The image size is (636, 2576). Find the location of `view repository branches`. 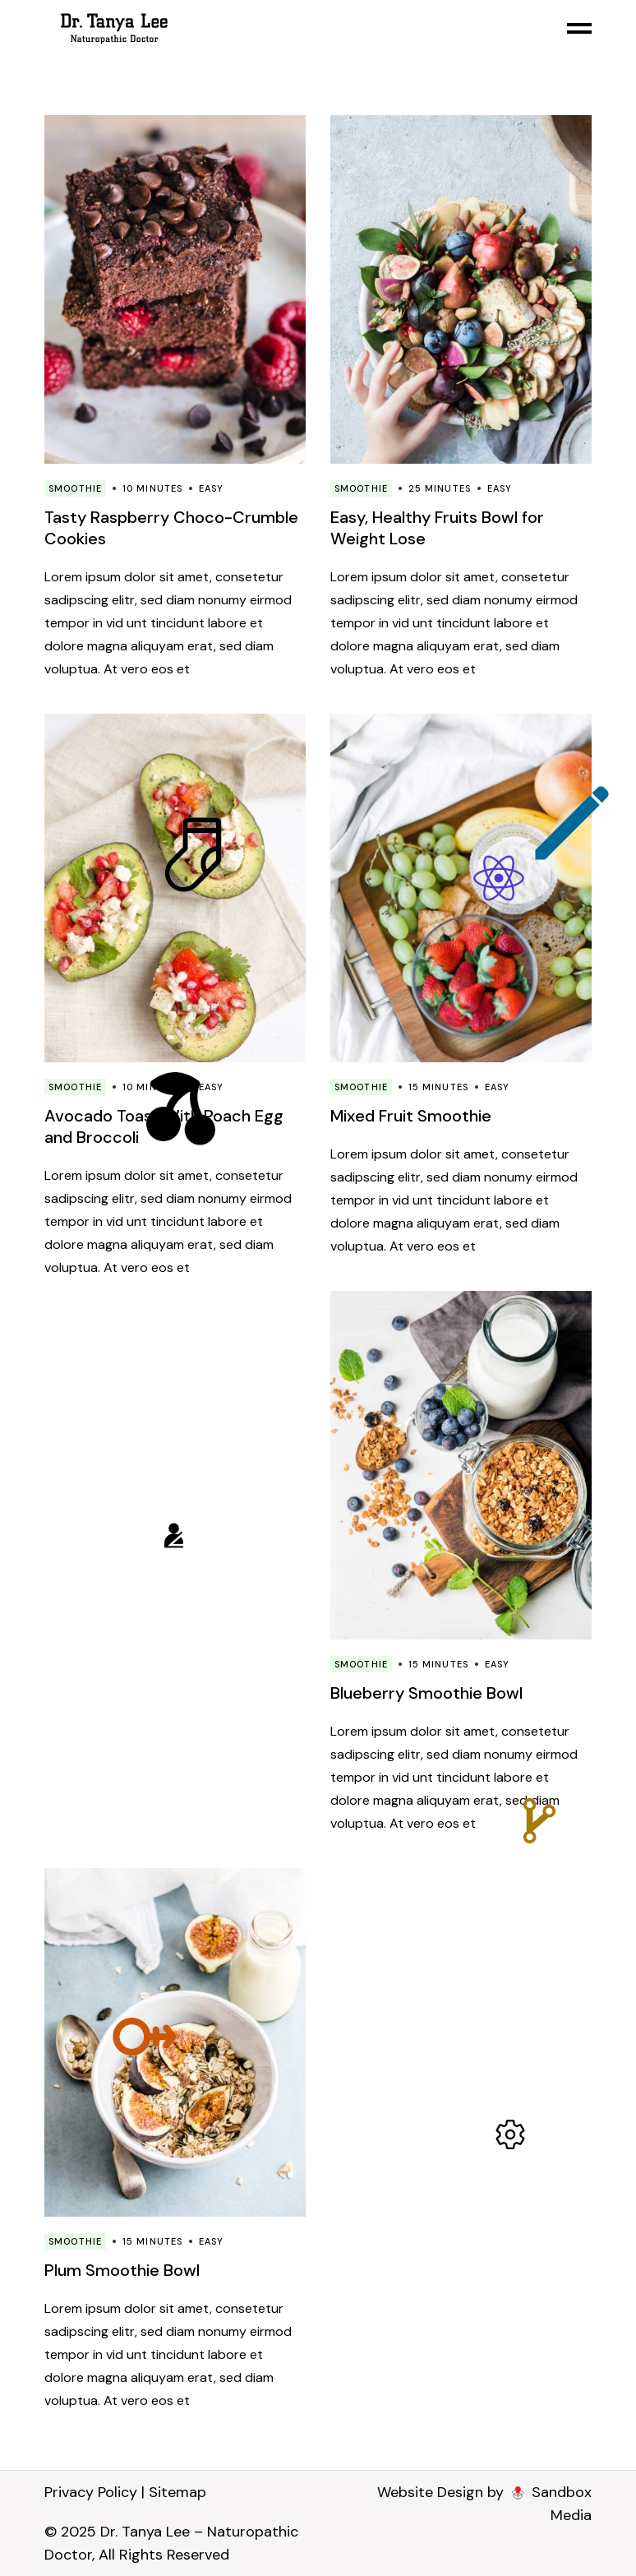

view repository branches is located at coordinates (539, 1820).